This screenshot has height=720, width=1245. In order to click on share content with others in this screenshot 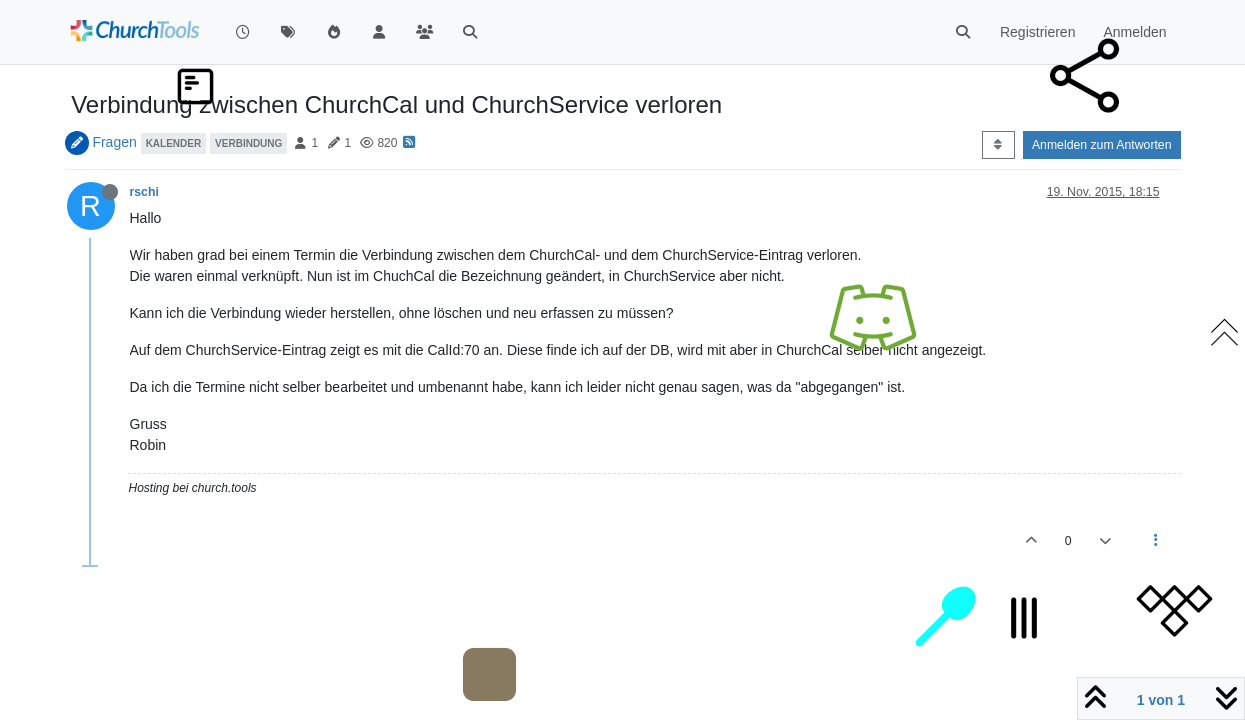, I will do `click(1084, 75)`.